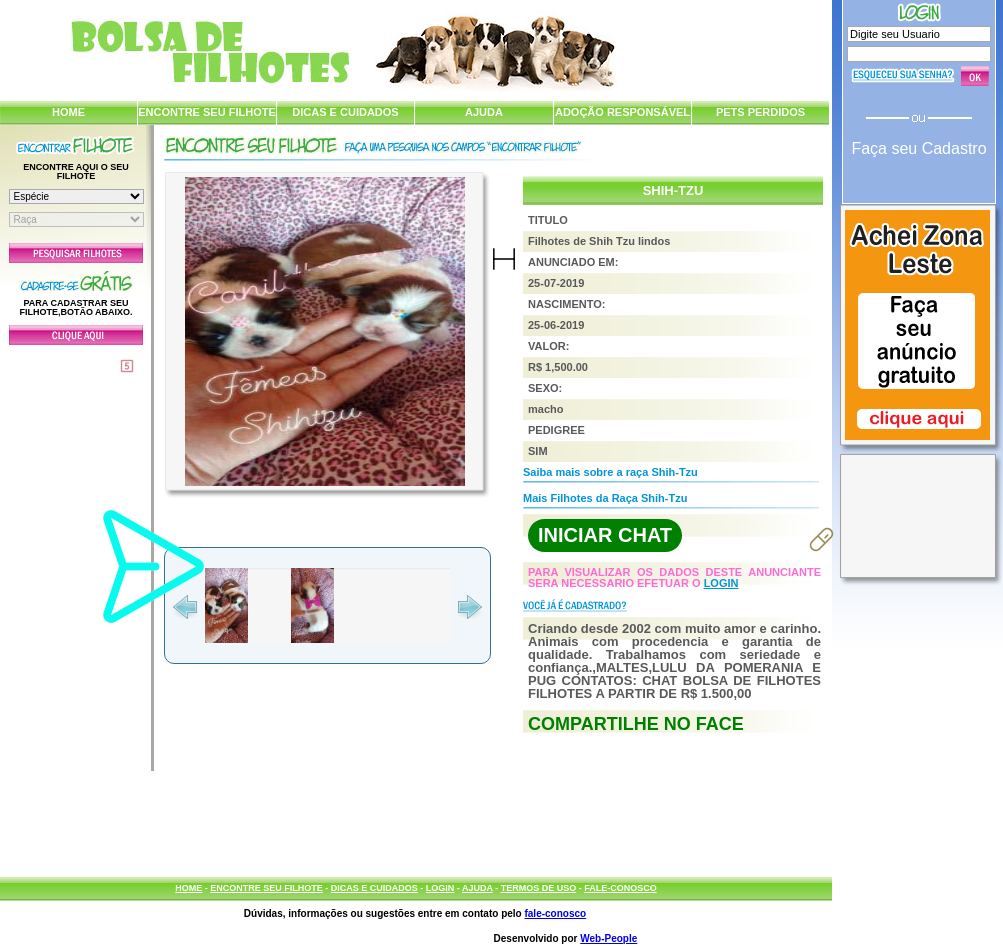 Image resolution: width=1003 pixels, height=951 pixels. I want to click on indicates step 5 in a numbered process, so click(127, 366).